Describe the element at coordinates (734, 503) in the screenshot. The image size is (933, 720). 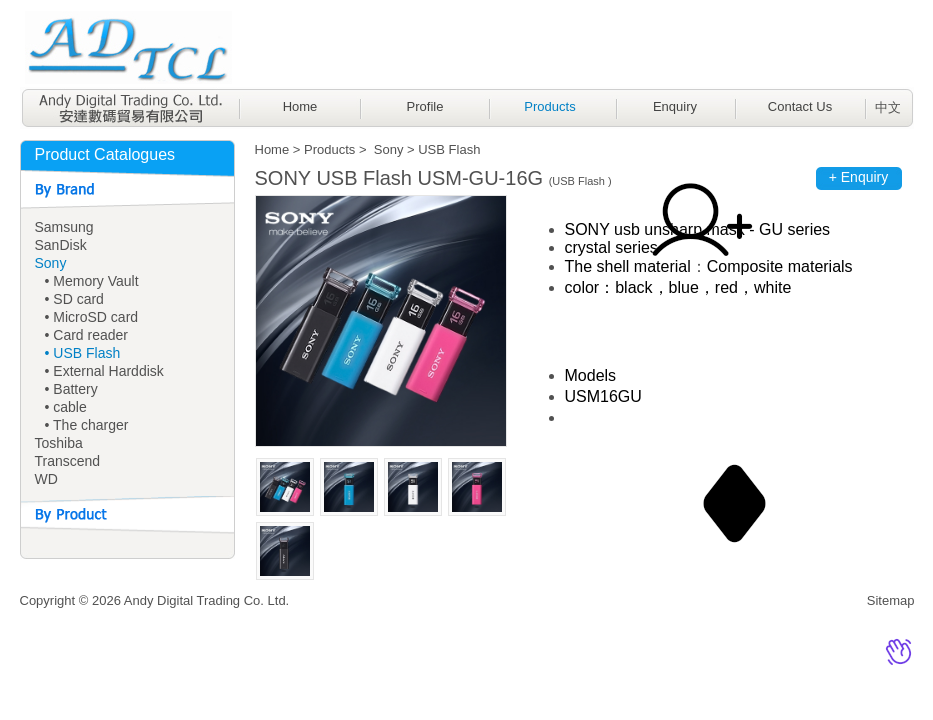
I see `premium or pro feature indicator` at that location.